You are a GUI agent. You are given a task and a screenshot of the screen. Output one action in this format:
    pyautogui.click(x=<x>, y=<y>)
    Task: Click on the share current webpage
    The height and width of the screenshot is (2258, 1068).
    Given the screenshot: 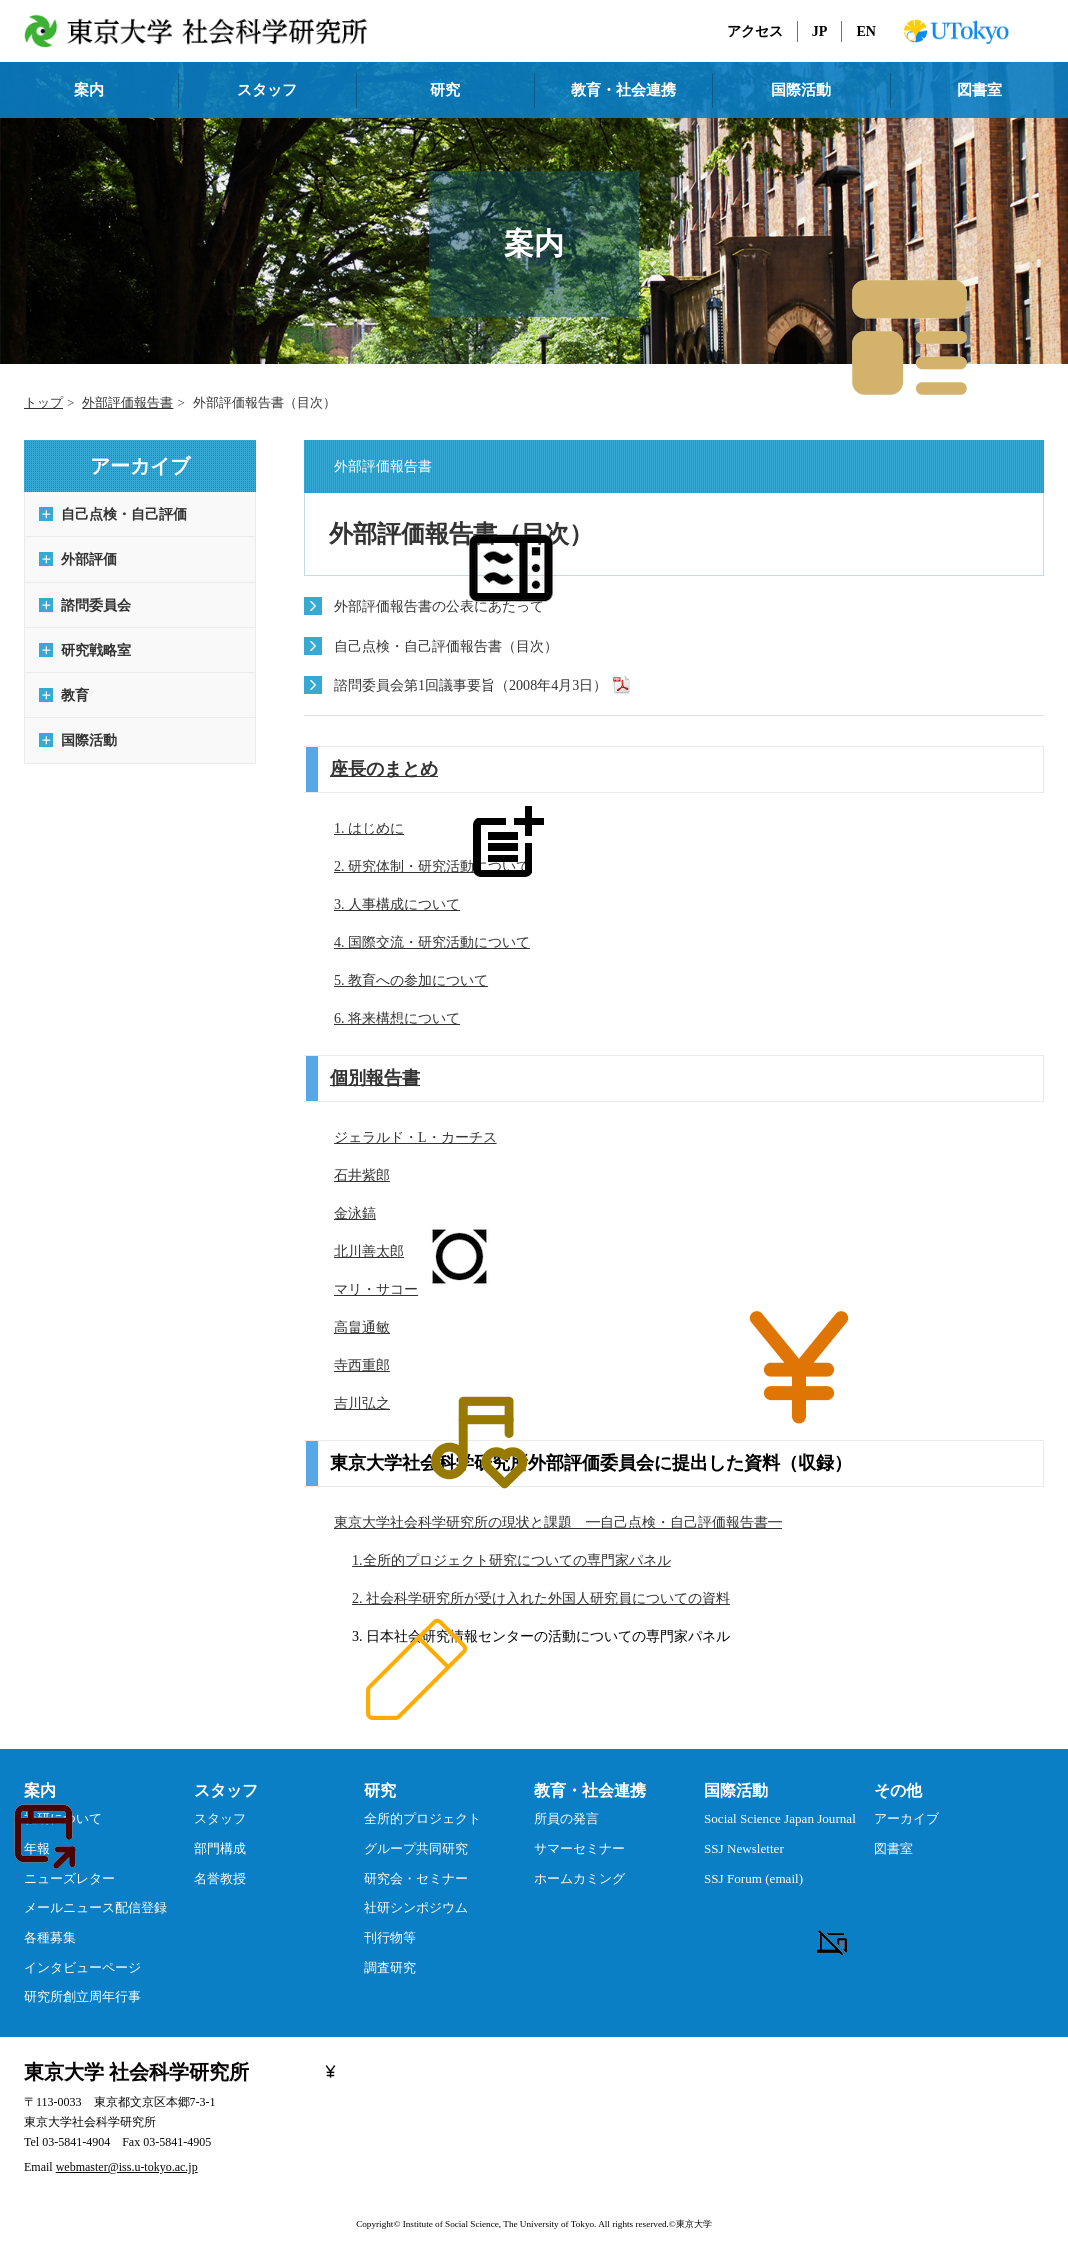 What is the action you would take?
    pyautogui.click(x=43, y=1833)
    